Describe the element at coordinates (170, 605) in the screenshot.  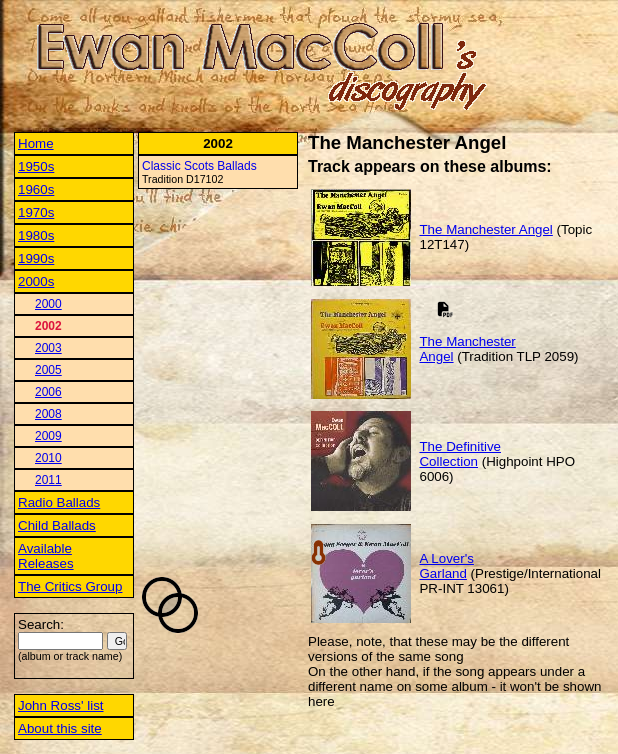
I see `intersect or merge two shapes` at that location.